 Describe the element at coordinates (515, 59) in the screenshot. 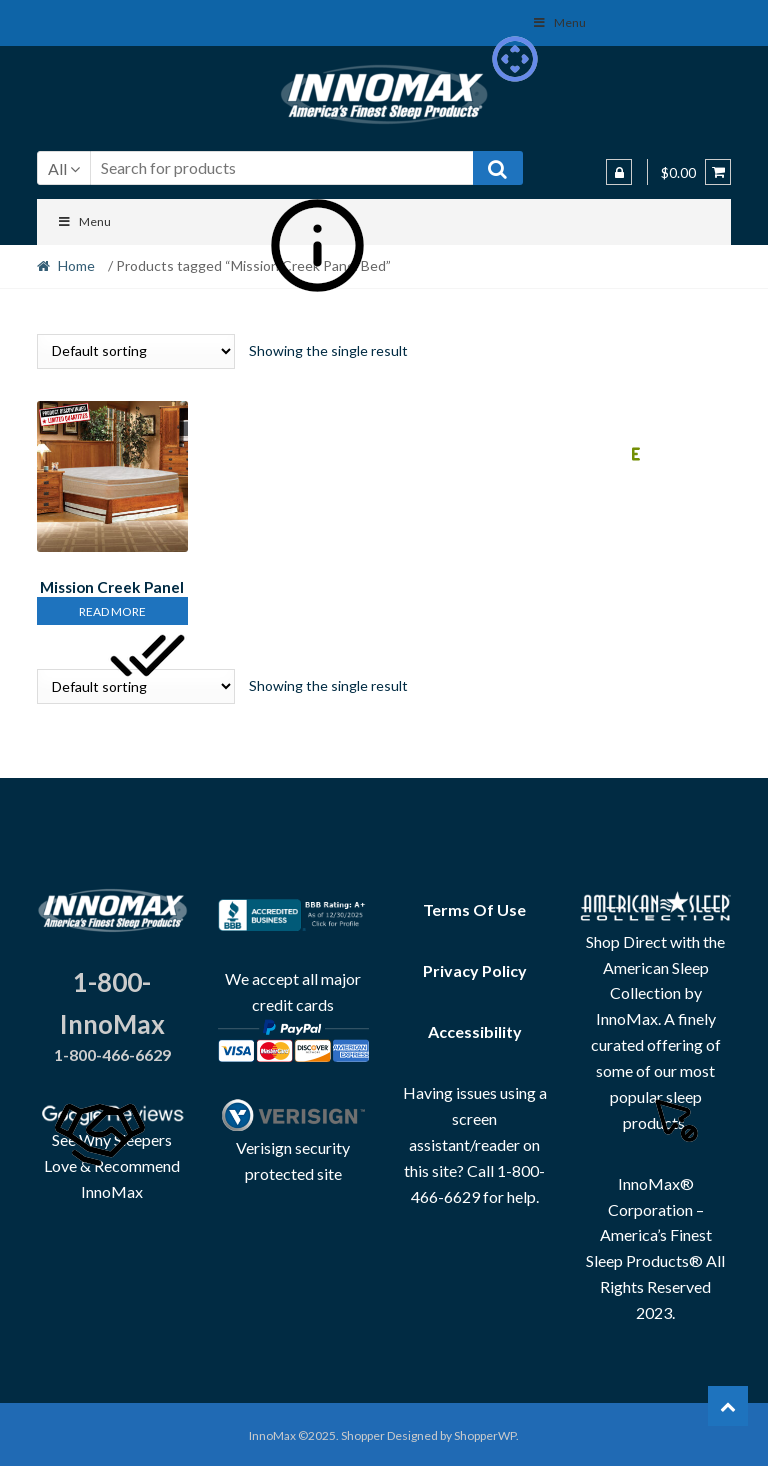

I see `navigate or pan in multiple directions` at that location.